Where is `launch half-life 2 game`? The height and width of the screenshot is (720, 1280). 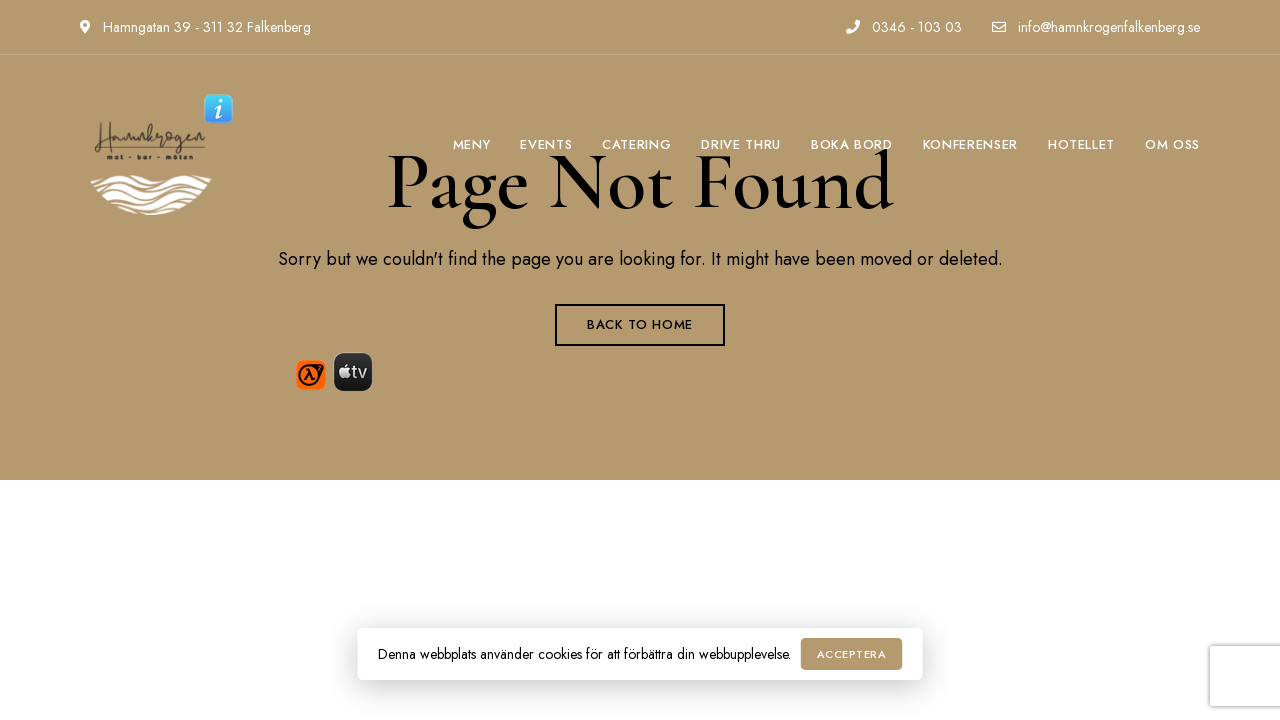 launch half-life 2 game is located at coordinates (311, 375).